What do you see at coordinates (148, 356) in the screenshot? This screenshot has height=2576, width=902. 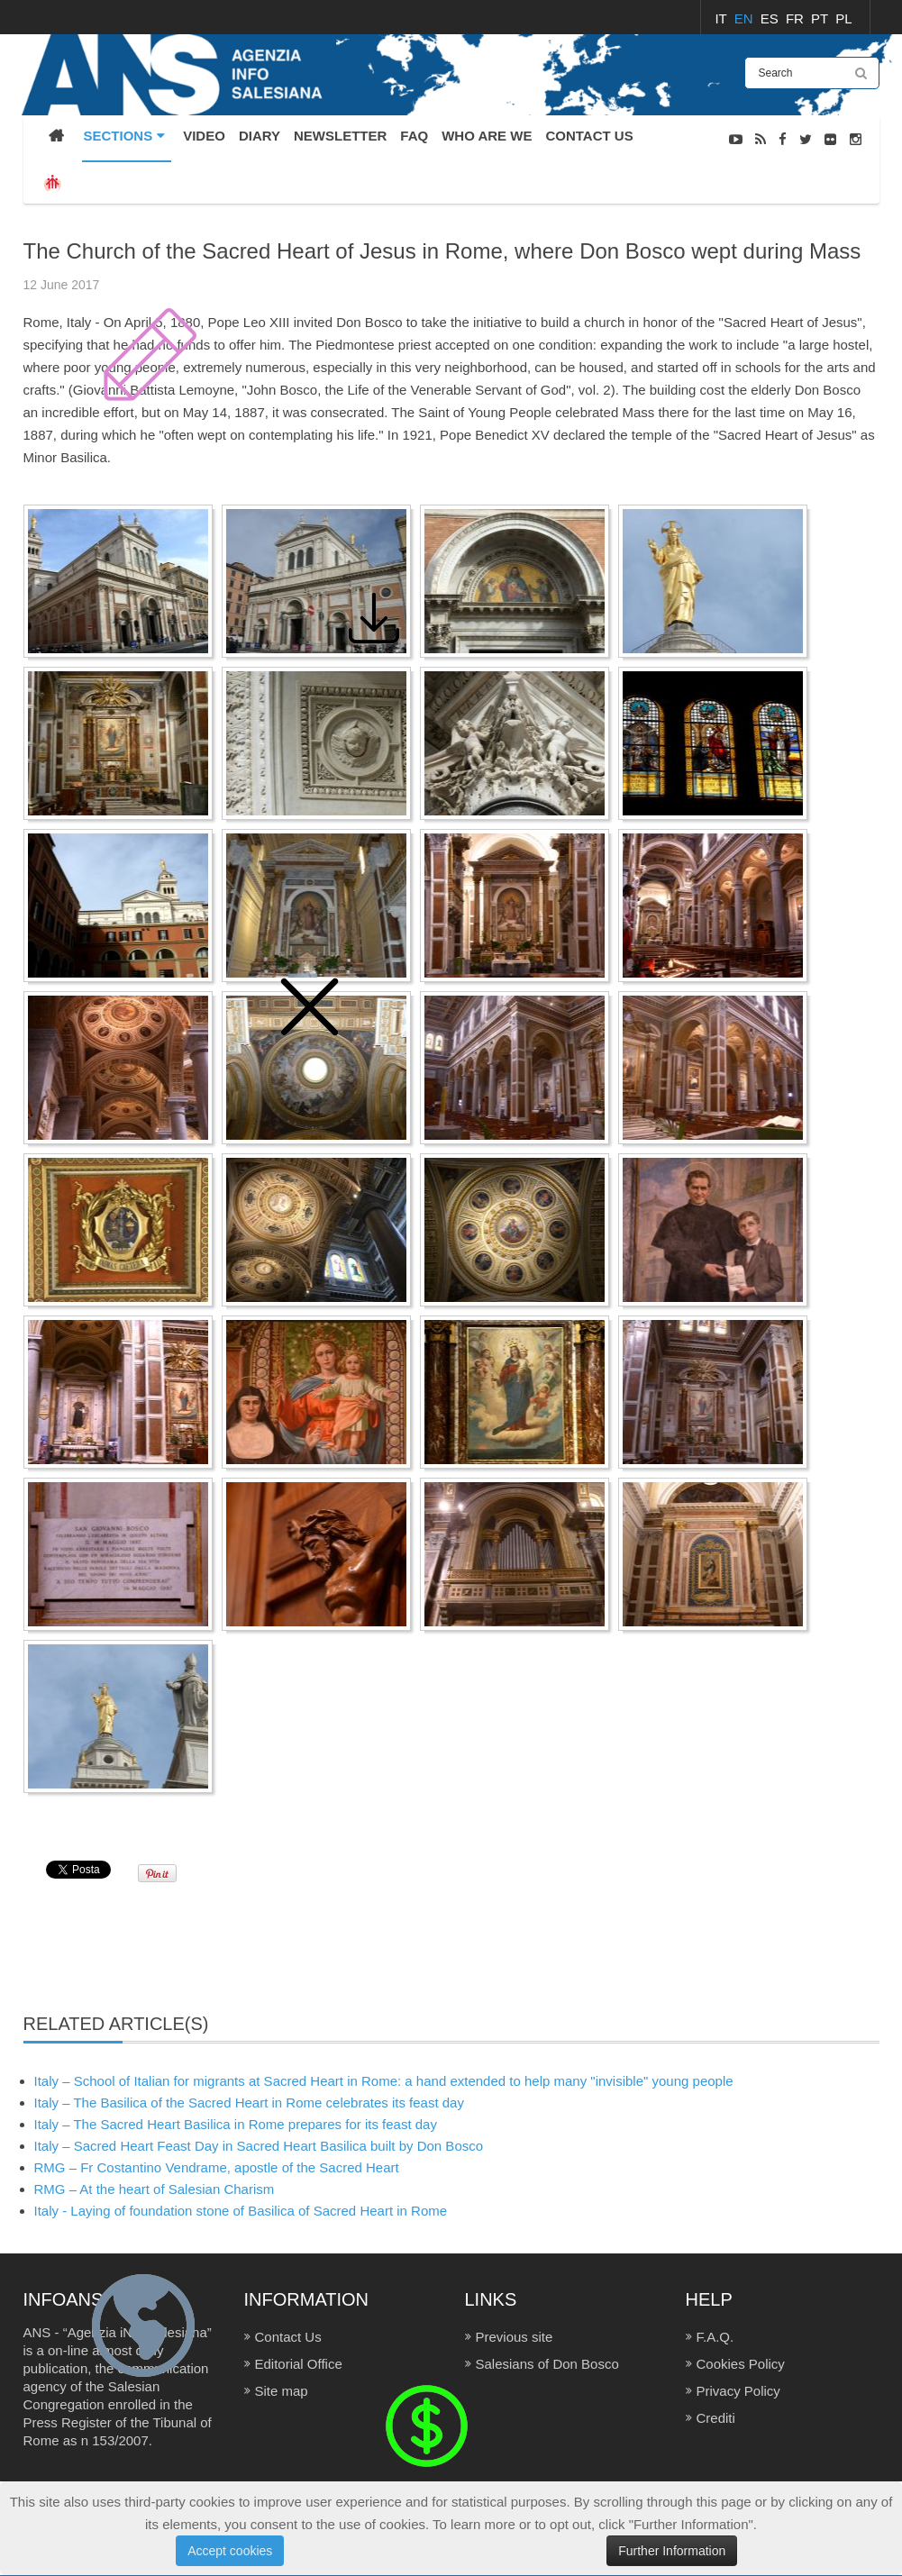 I see `edit or modify content` at bounding box center [148, 356].